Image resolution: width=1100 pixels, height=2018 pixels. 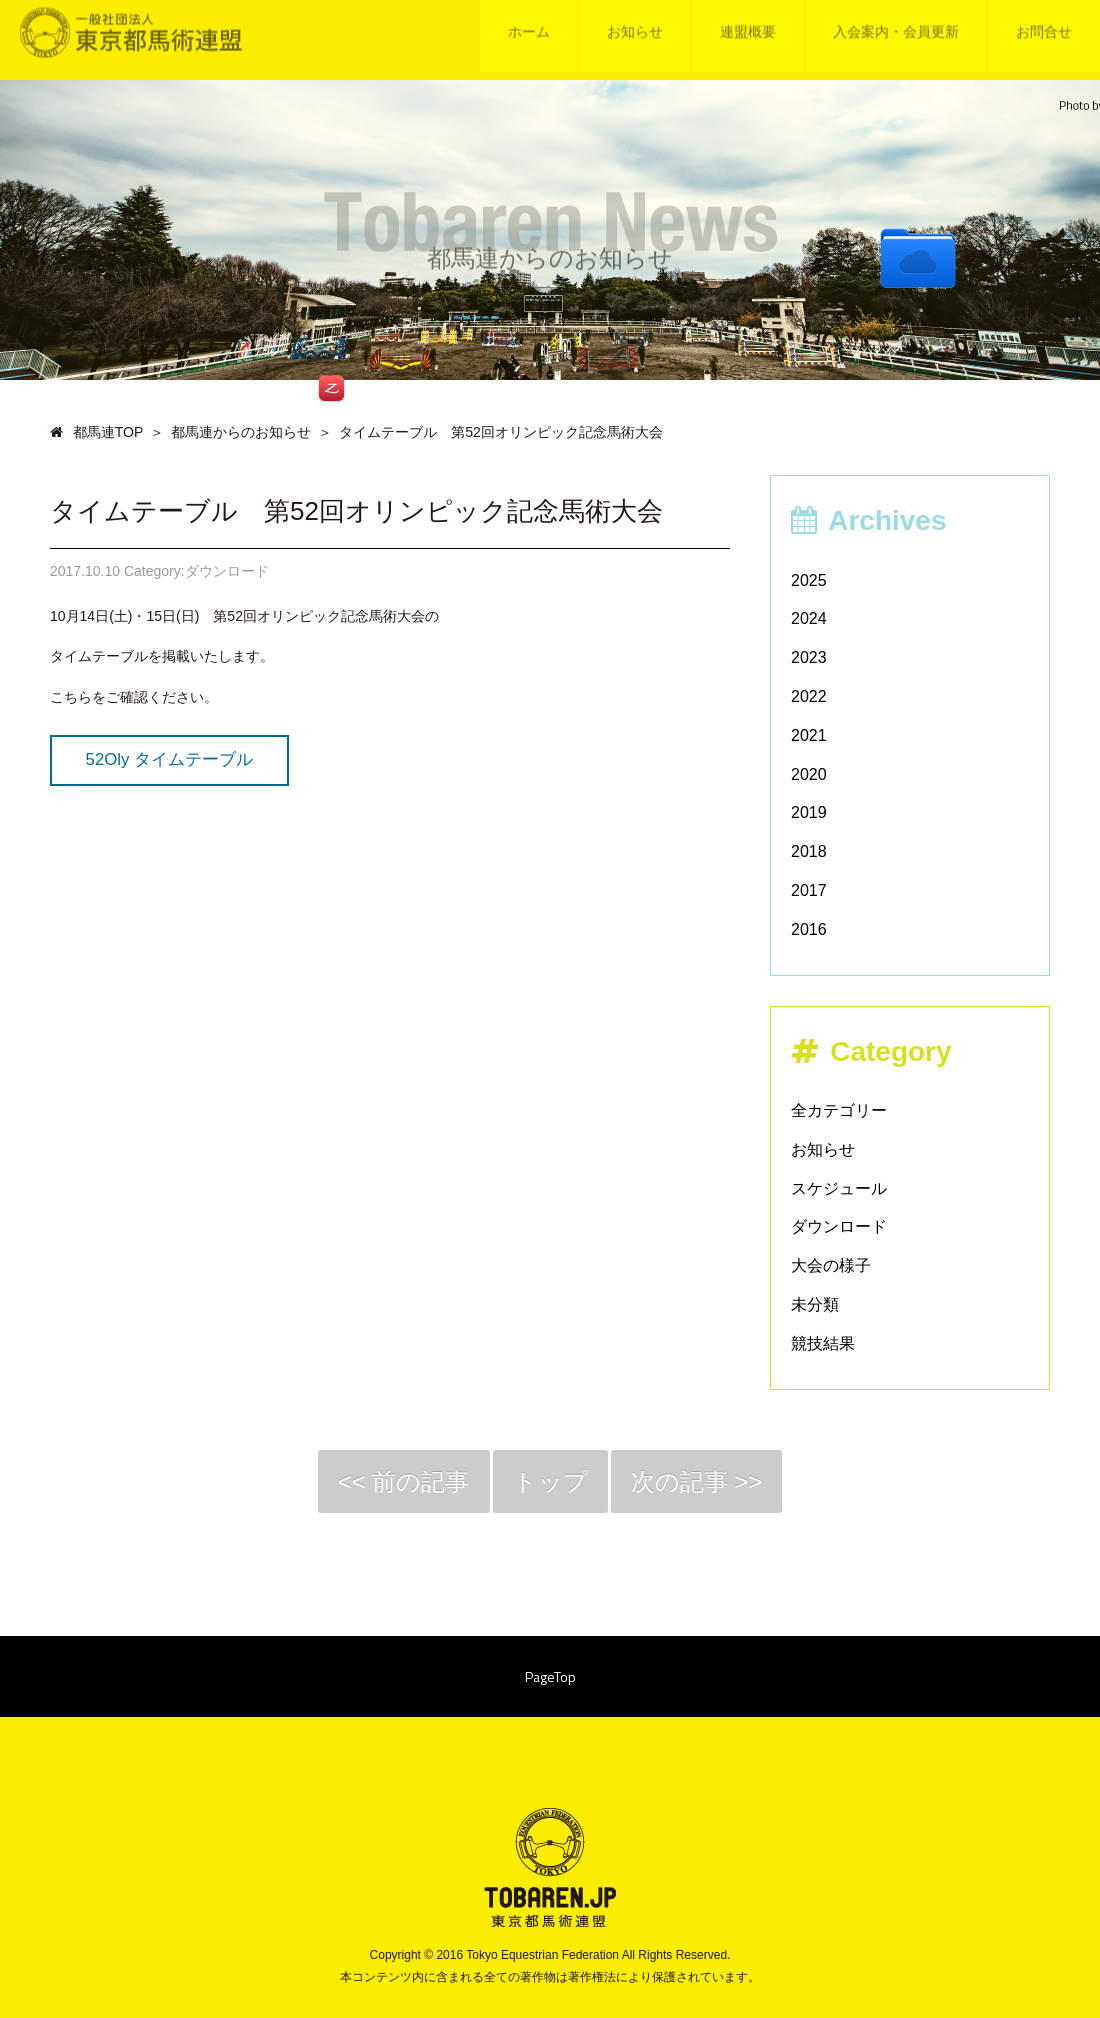 What do you see at coordinates (331, 388) in the screenshot?
I see `open zeal offline documentation browser` at bounding box center [331, 388].